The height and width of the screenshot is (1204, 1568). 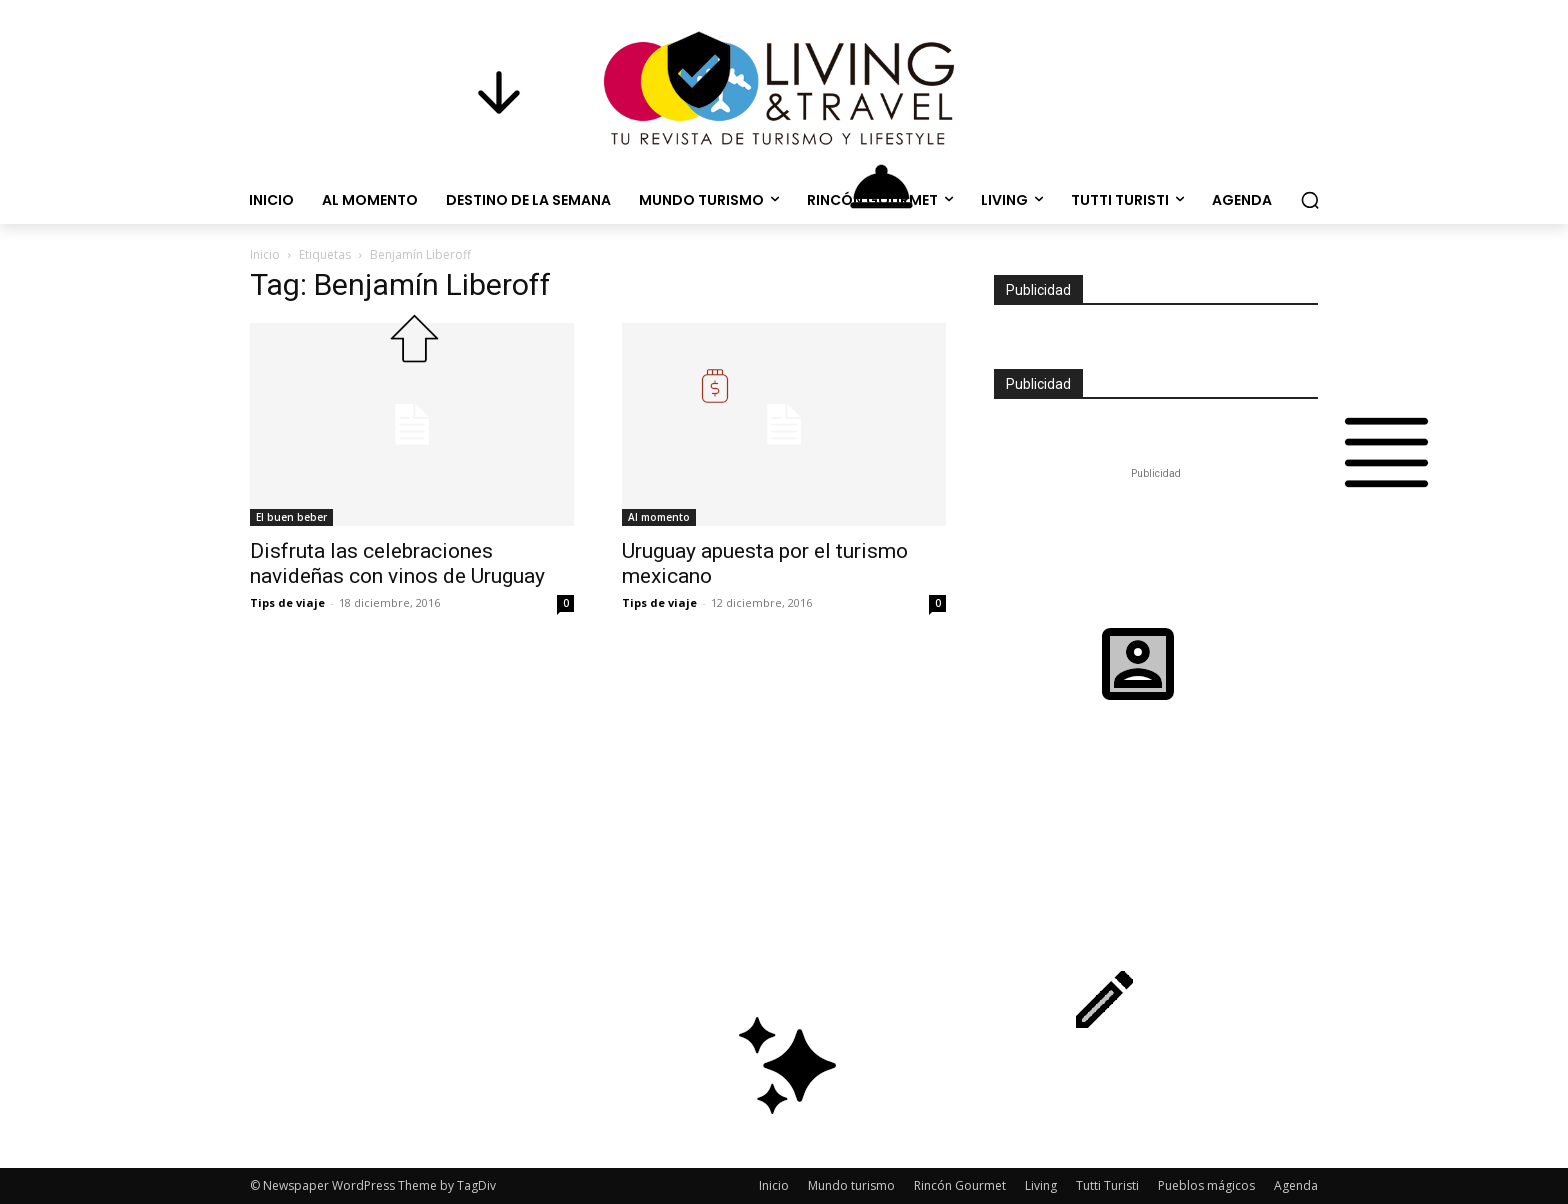 What do you see at coordinates (715, 386) in the screenshot?
I see `send a tip or donation` at bounding box center [715, 386].